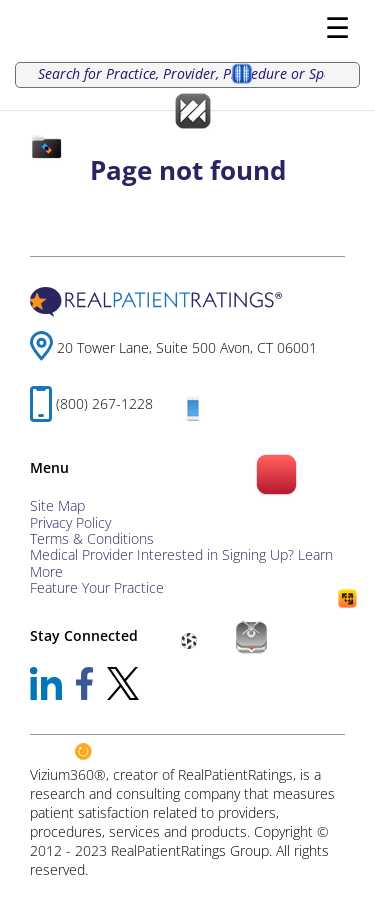 The image size is (375, 909). I want to click on blank app icon template for customization, so click(276, 474).